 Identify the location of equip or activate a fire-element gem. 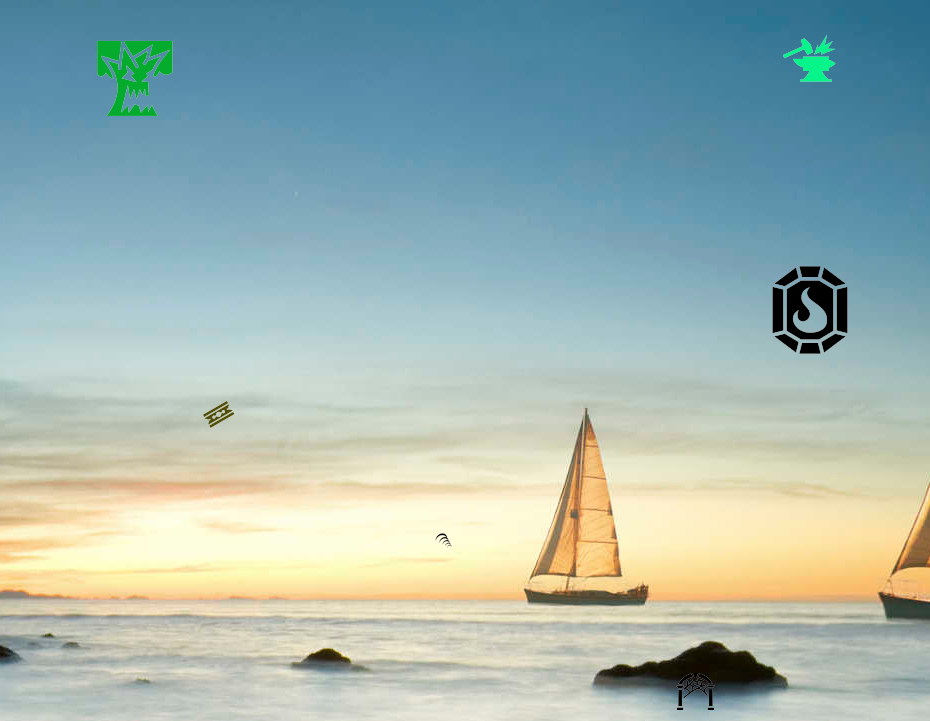
(810, 310).